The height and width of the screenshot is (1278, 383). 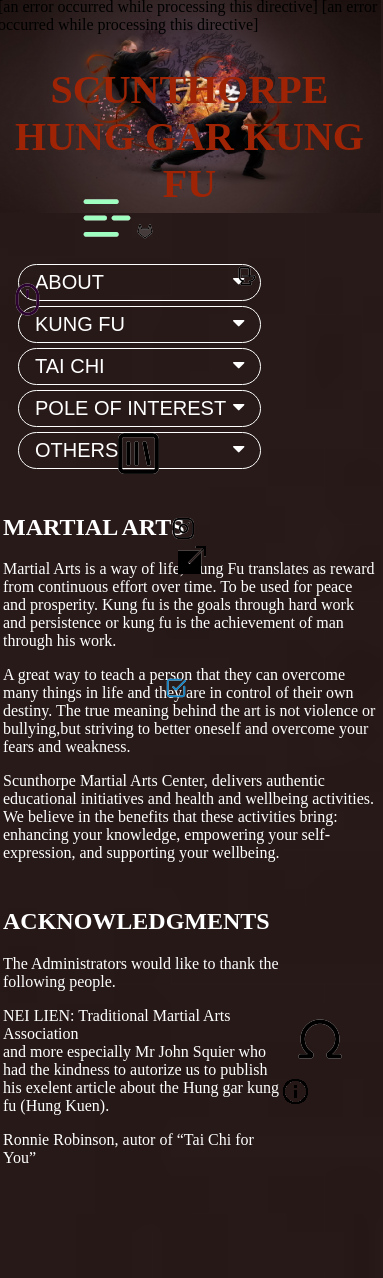 I want to click on access your media library, so click(x=138, y=453).